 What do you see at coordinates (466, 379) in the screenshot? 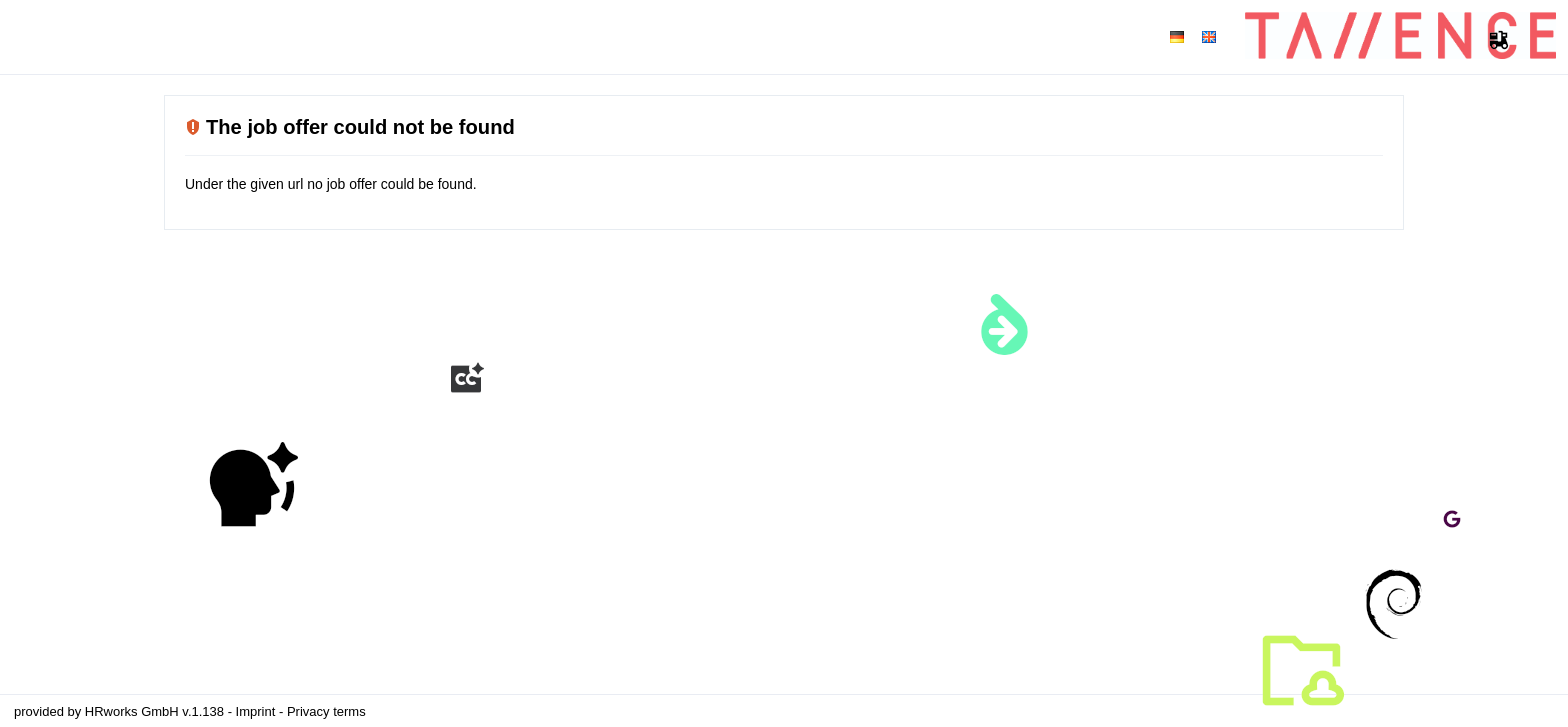
I see `enable AI-generated closed captions` at bounding box center [466, 379].